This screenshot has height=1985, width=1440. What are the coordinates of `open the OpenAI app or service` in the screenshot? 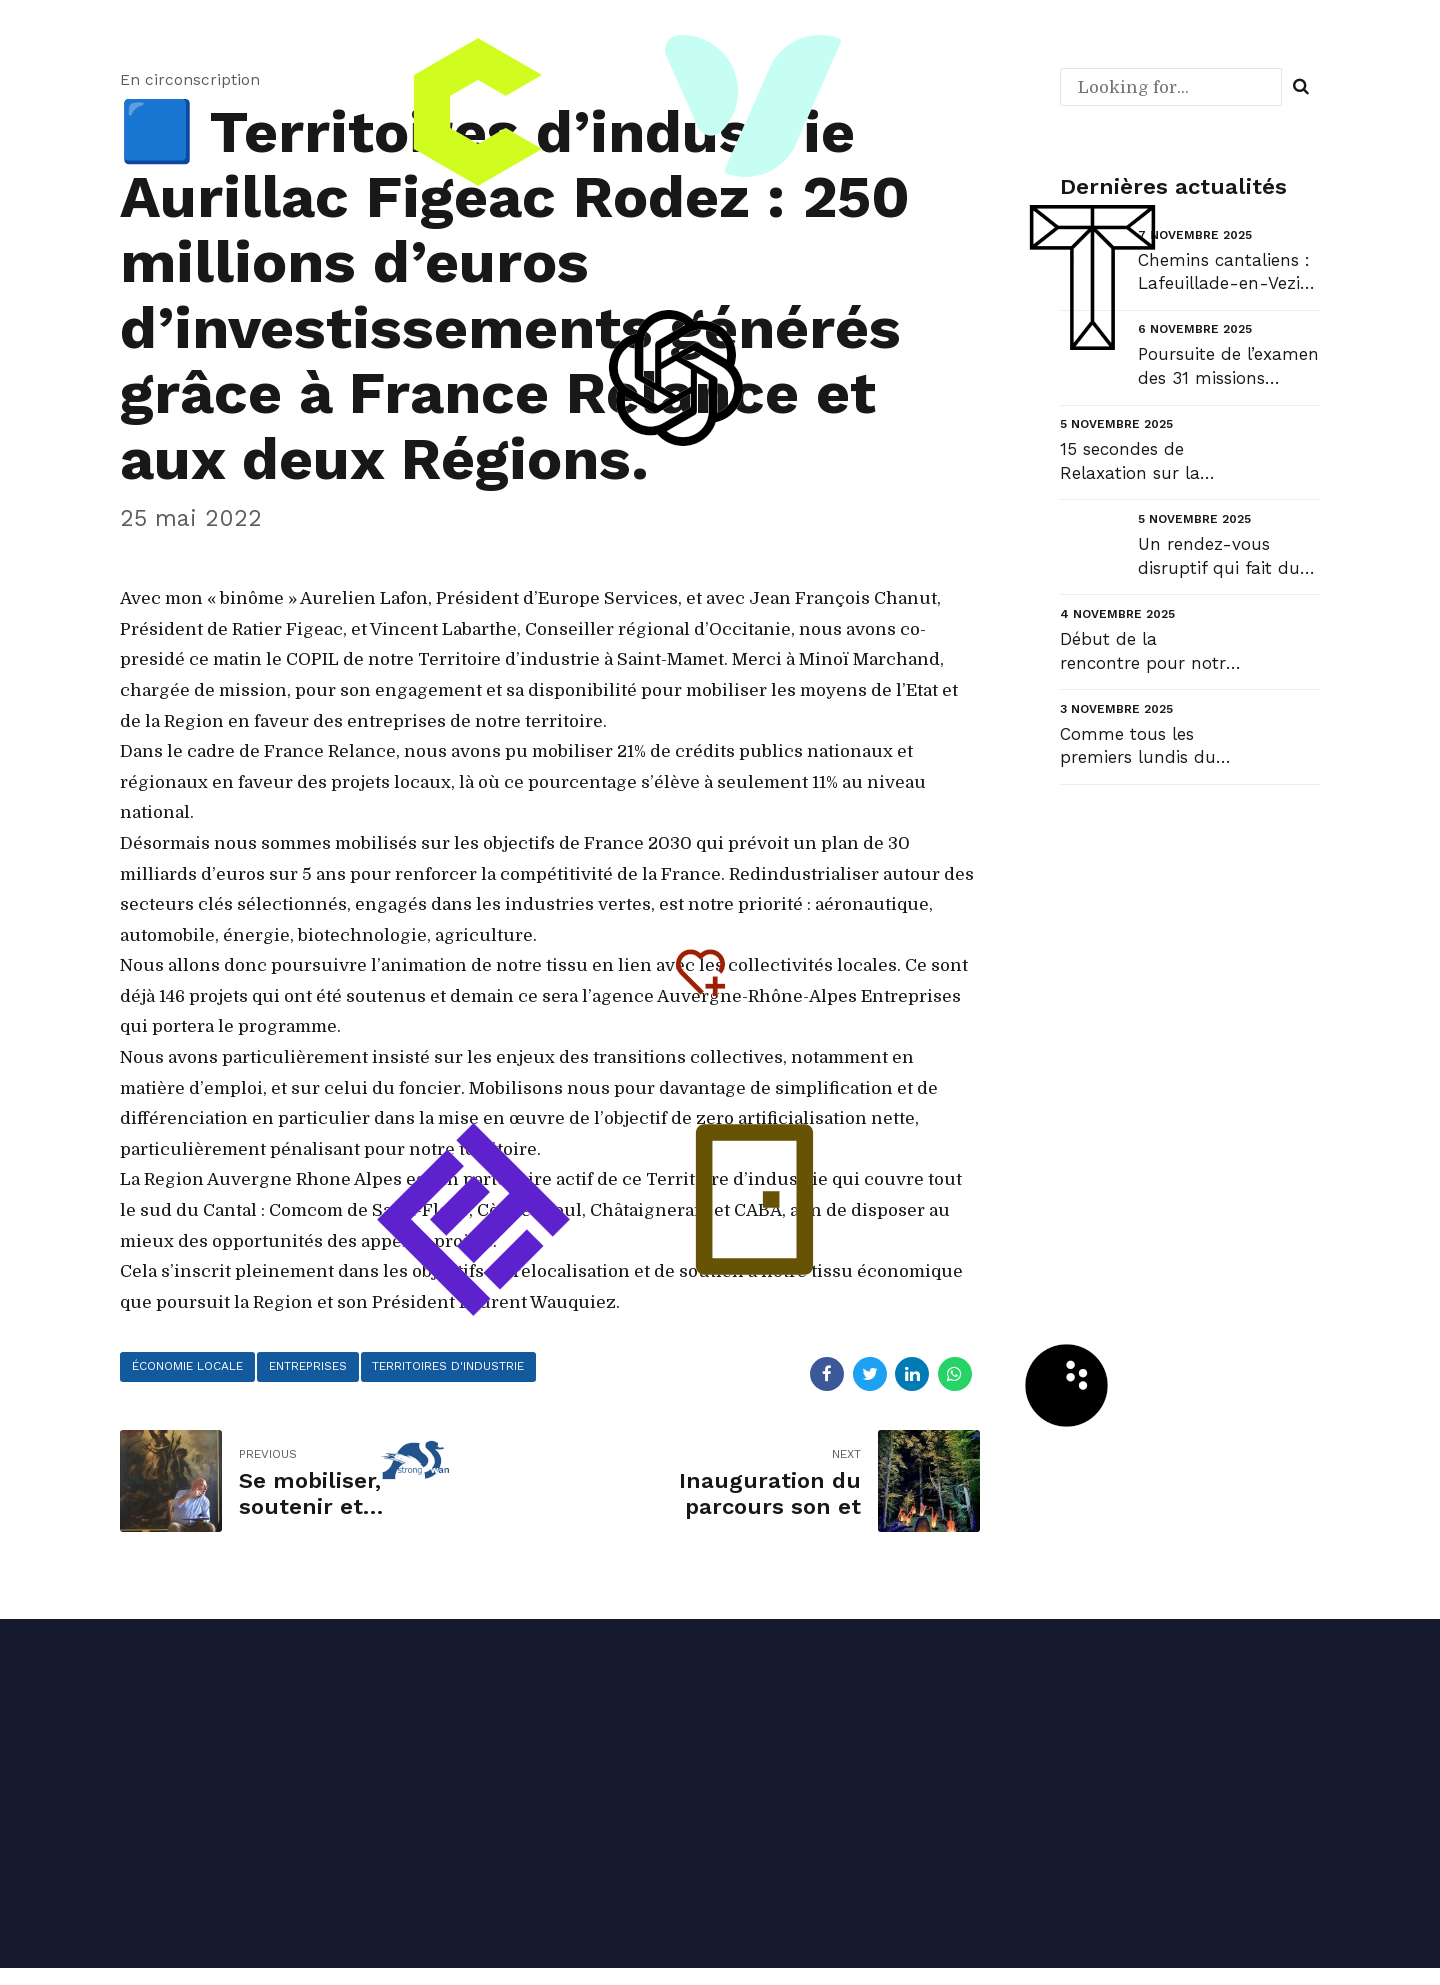 It's located at (676, 378).